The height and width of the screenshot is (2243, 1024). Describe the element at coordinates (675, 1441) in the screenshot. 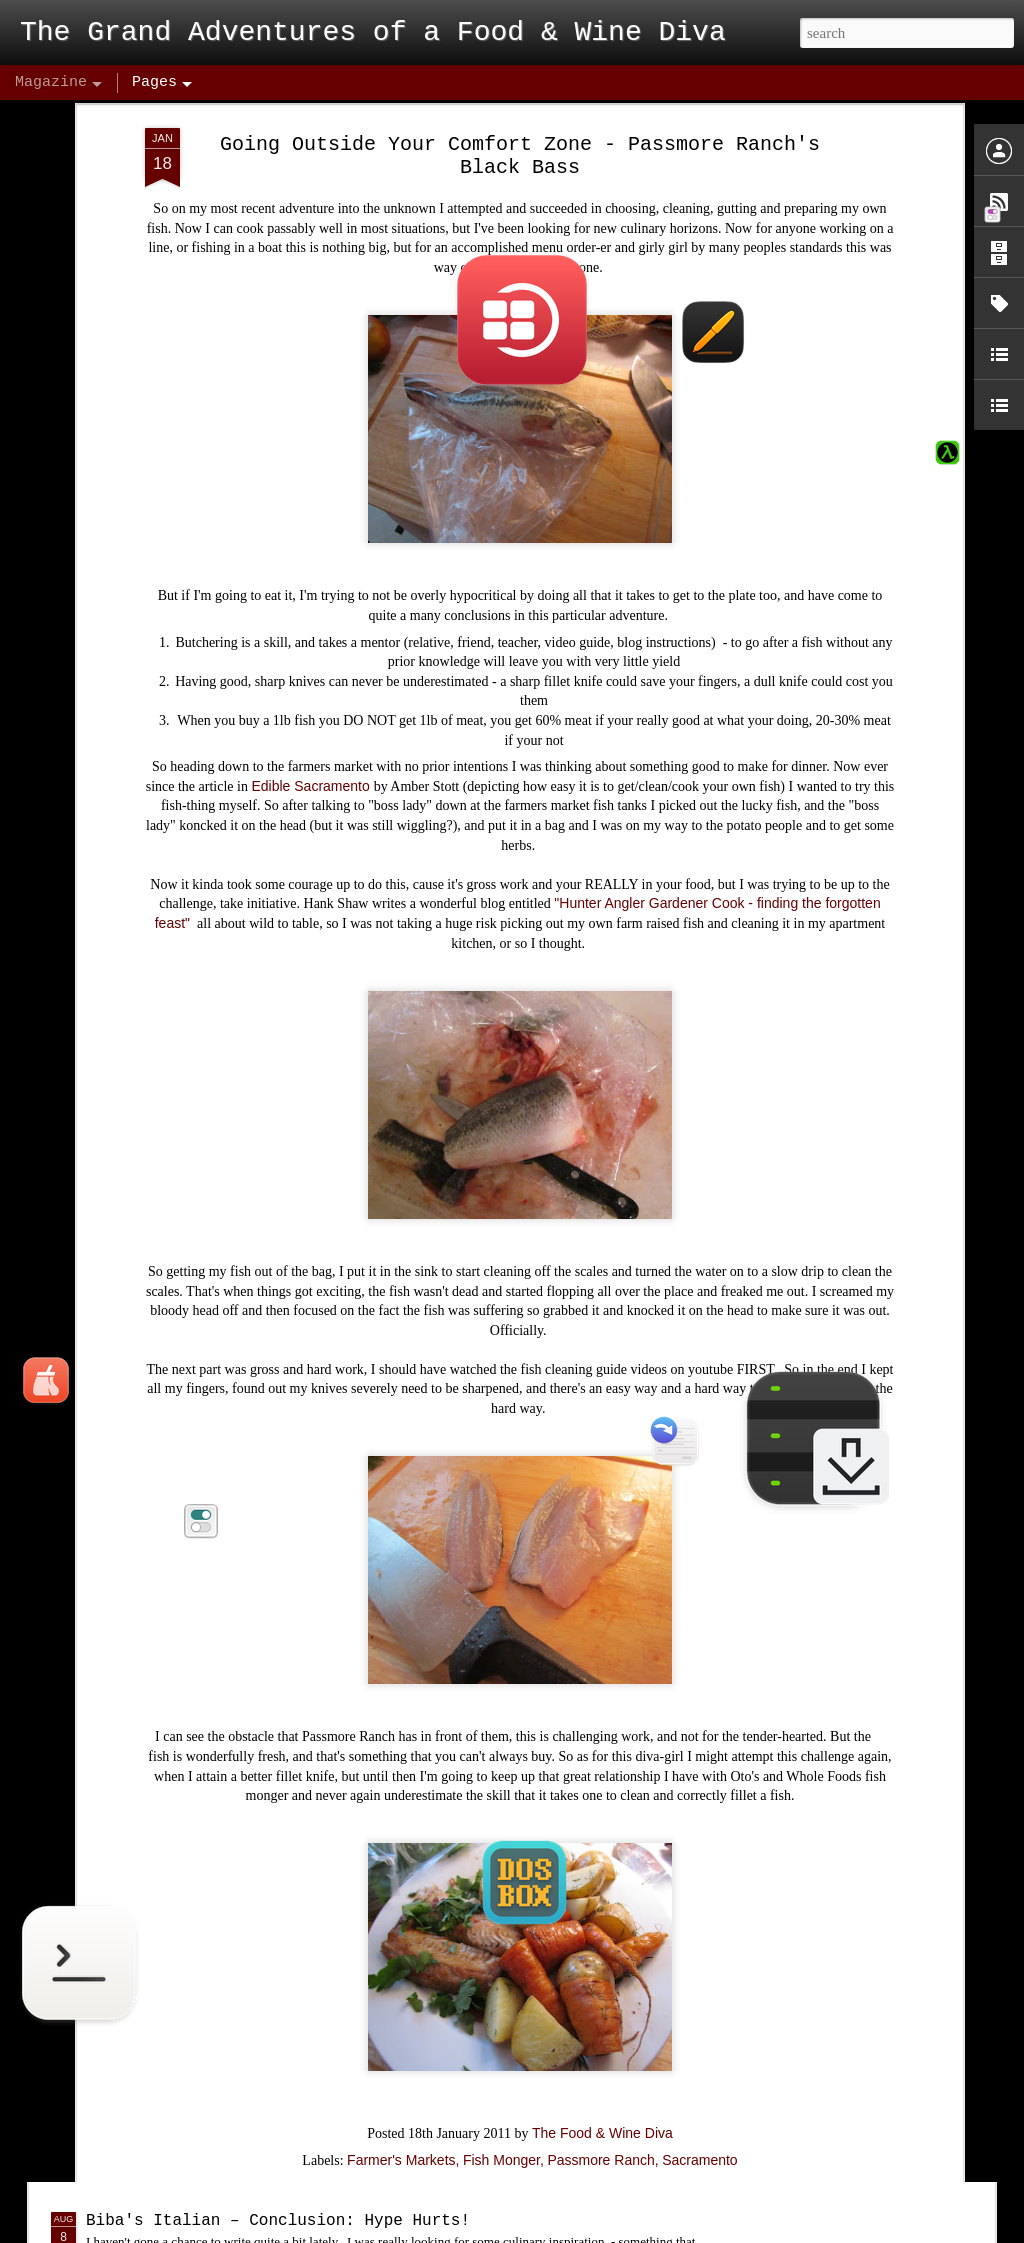

I see `open quickchar character picker app` at that location.